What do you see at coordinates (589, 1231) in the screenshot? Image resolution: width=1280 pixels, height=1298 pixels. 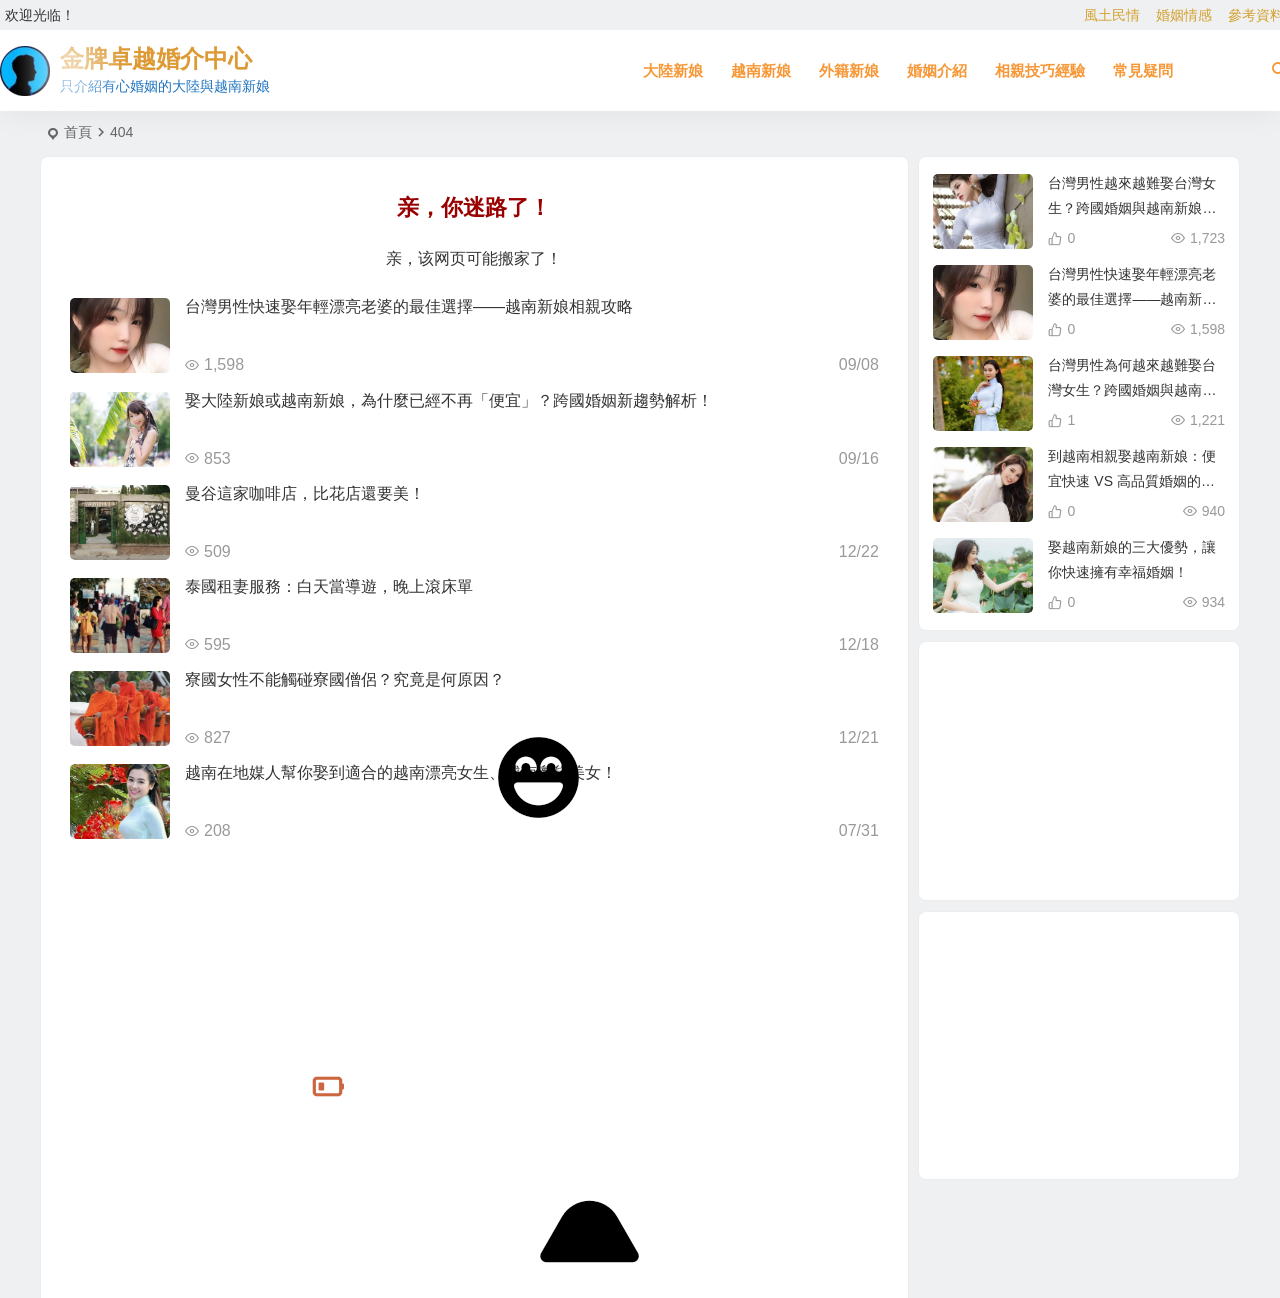 I see `indicates a mound or hill terrain feature` at bounding box center [589, 1231].